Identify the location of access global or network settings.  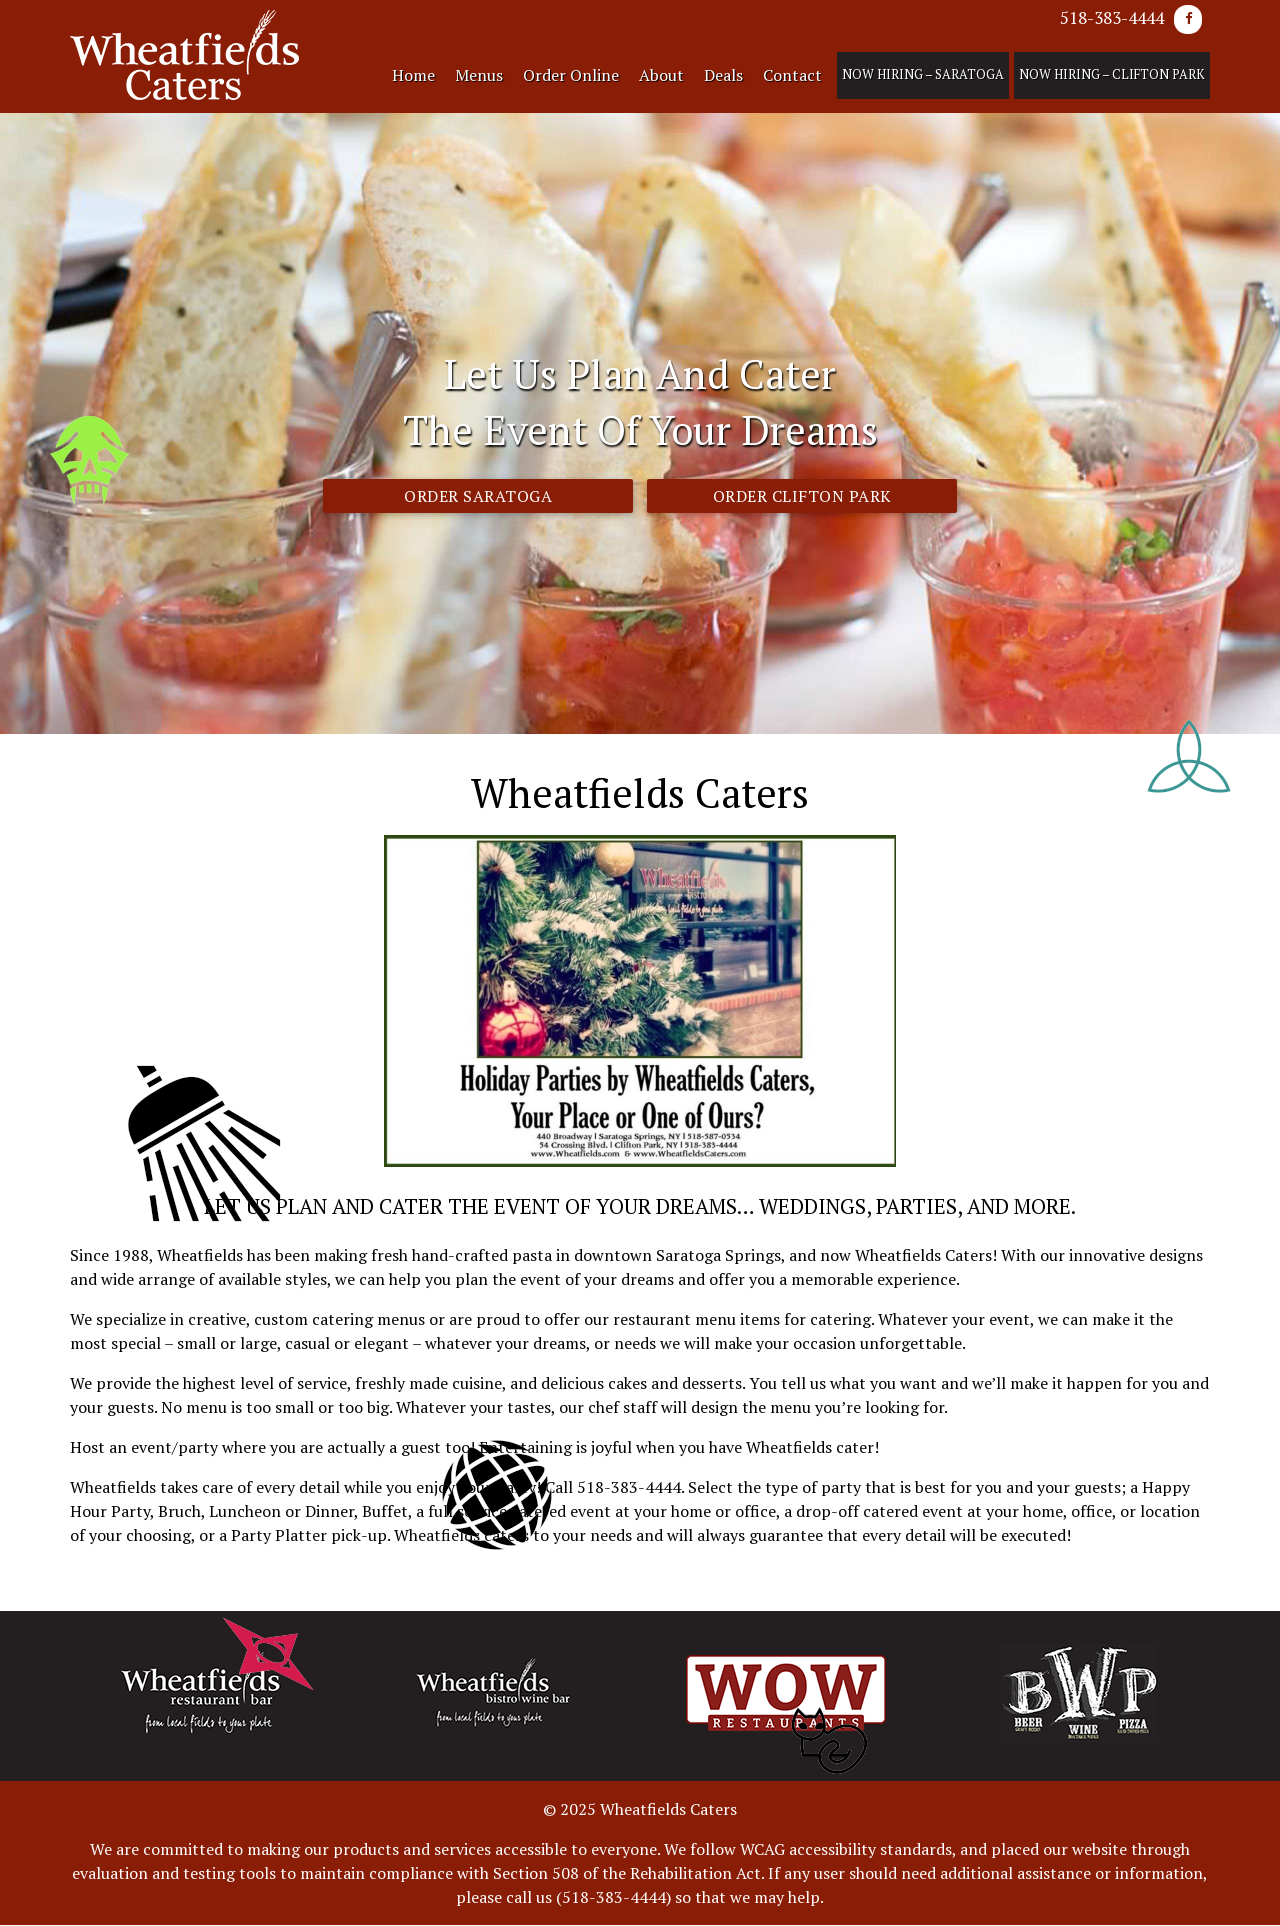
(497, 1495).